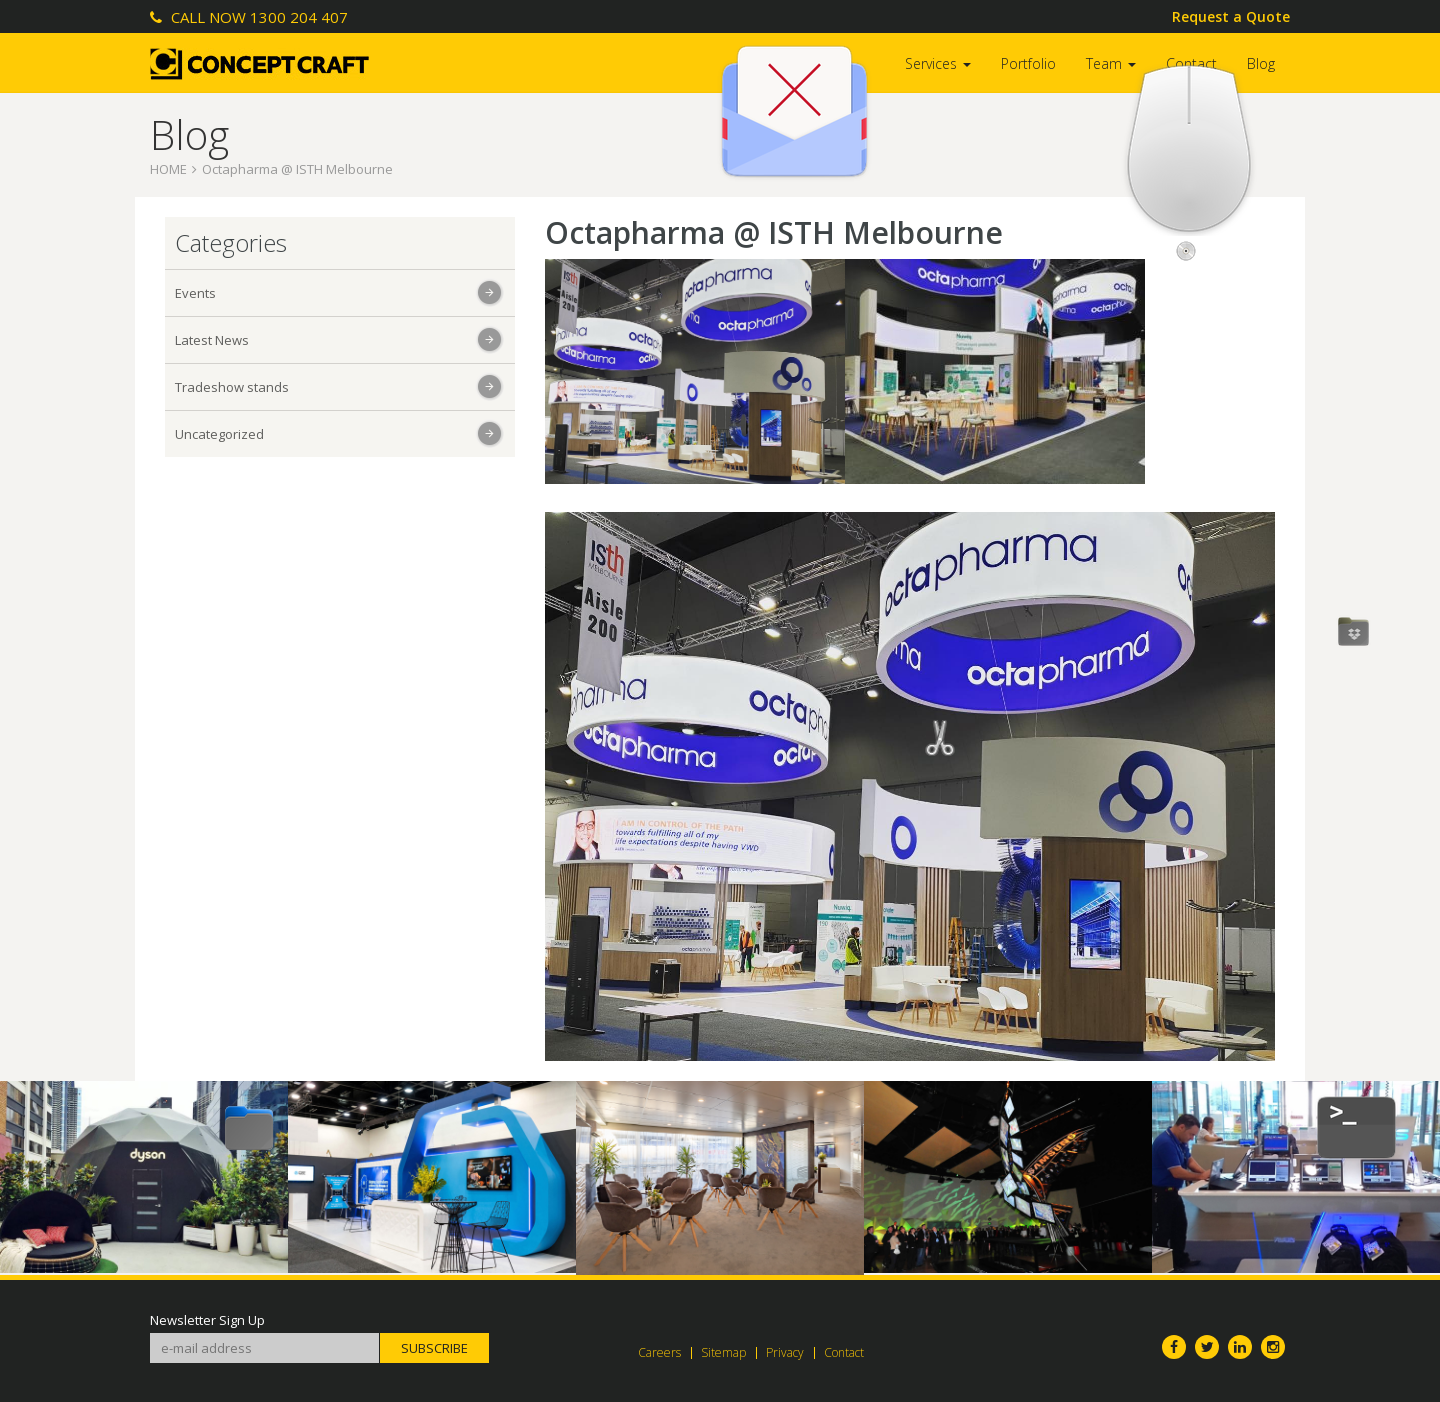 This screenshot has height=1402, width=1440. Describe the element at coordinates (940, 738) in the screenshot. I see `cut selected content to clipboard` at that location.